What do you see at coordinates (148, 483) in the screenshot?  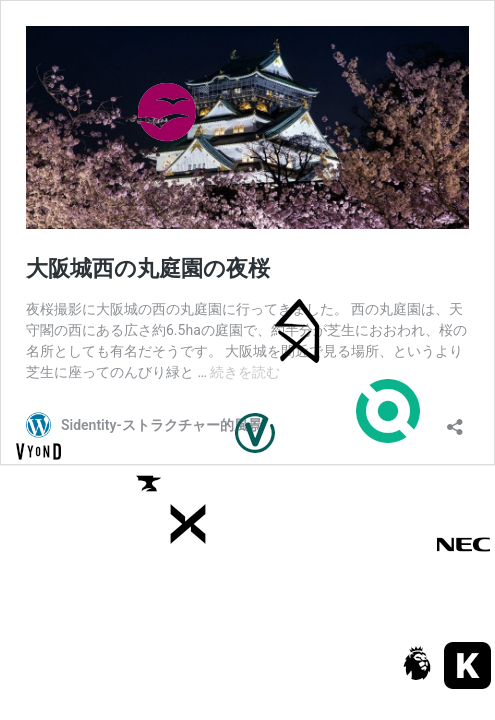 I see `visit curseforge for game mods and addons` at bounding box center [148, 483].